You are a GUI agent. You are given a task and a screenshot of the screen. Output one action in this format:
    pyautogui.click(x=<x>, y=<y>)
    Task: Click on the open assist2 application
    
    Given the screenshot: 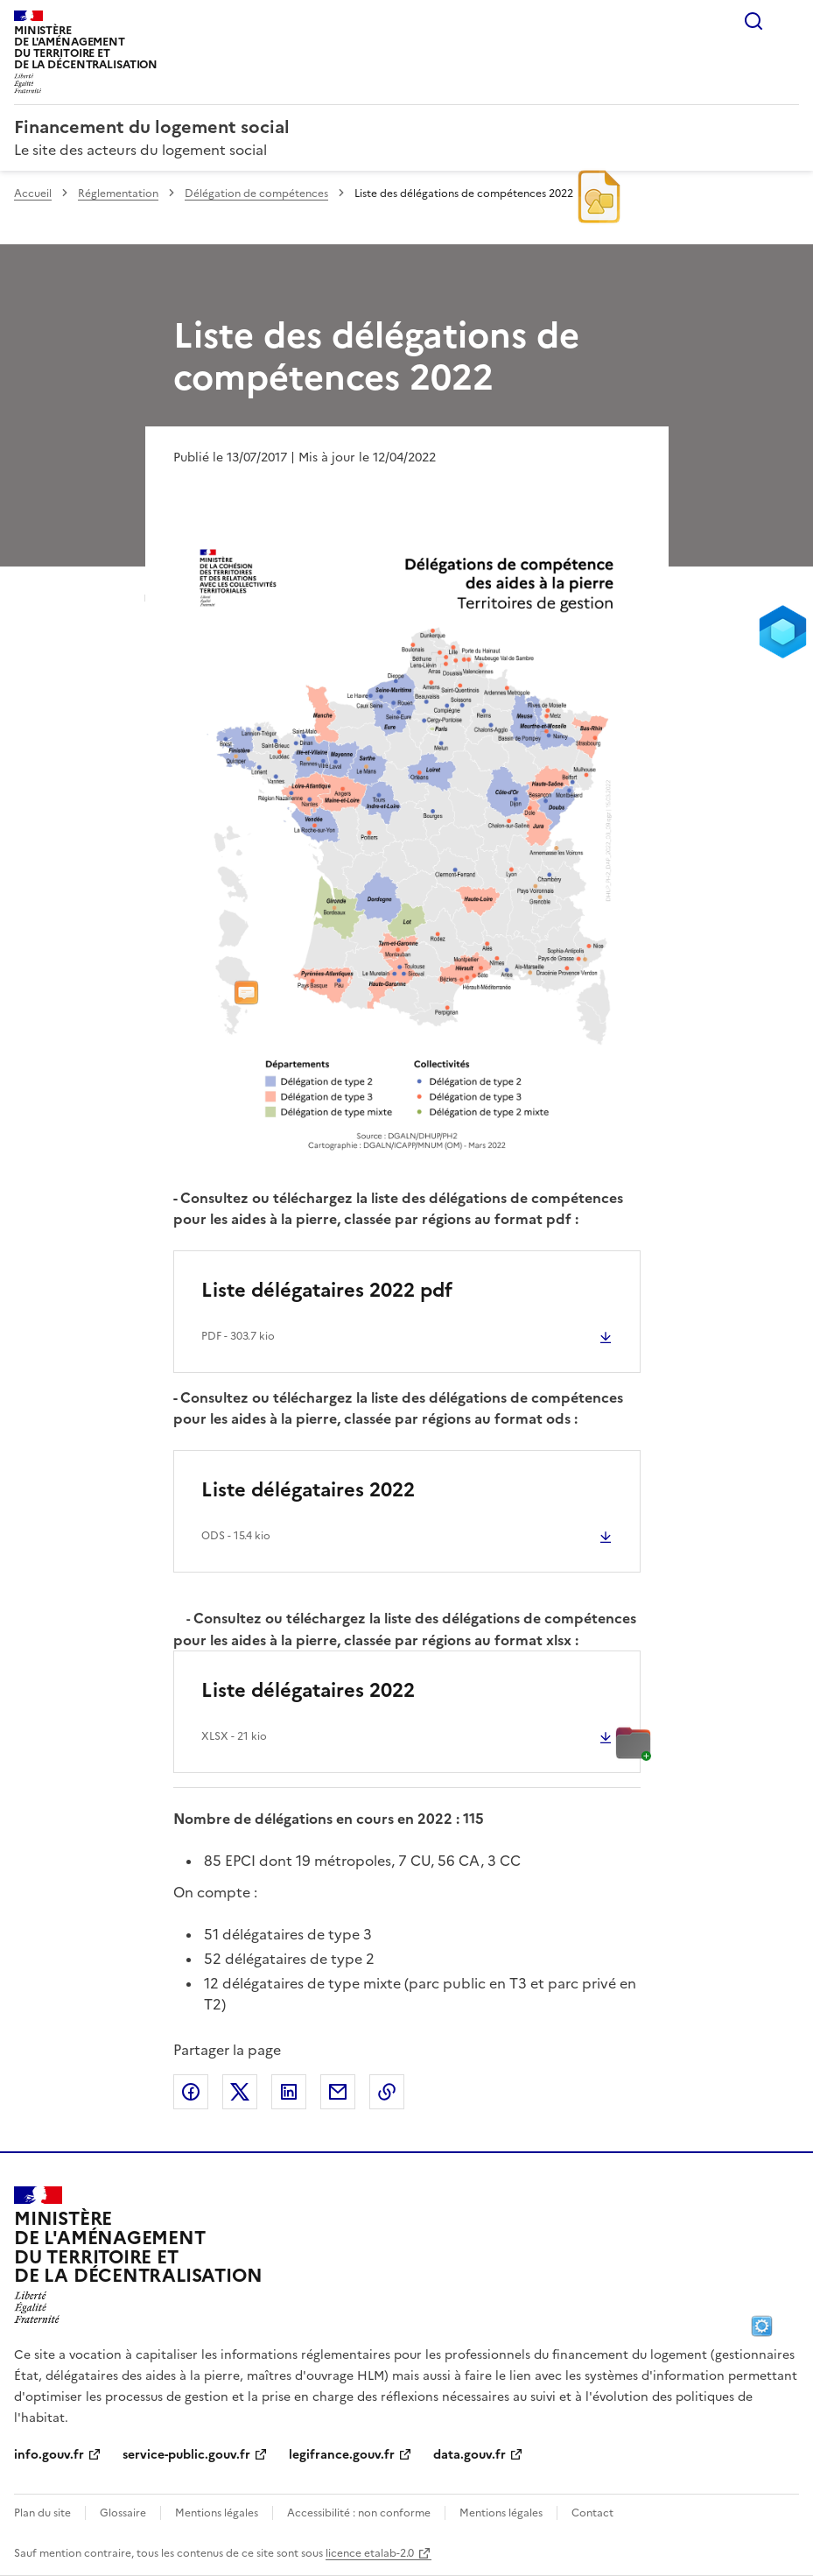 What is the action you would take?
    pyautogui.click(x=782, y=631)
    